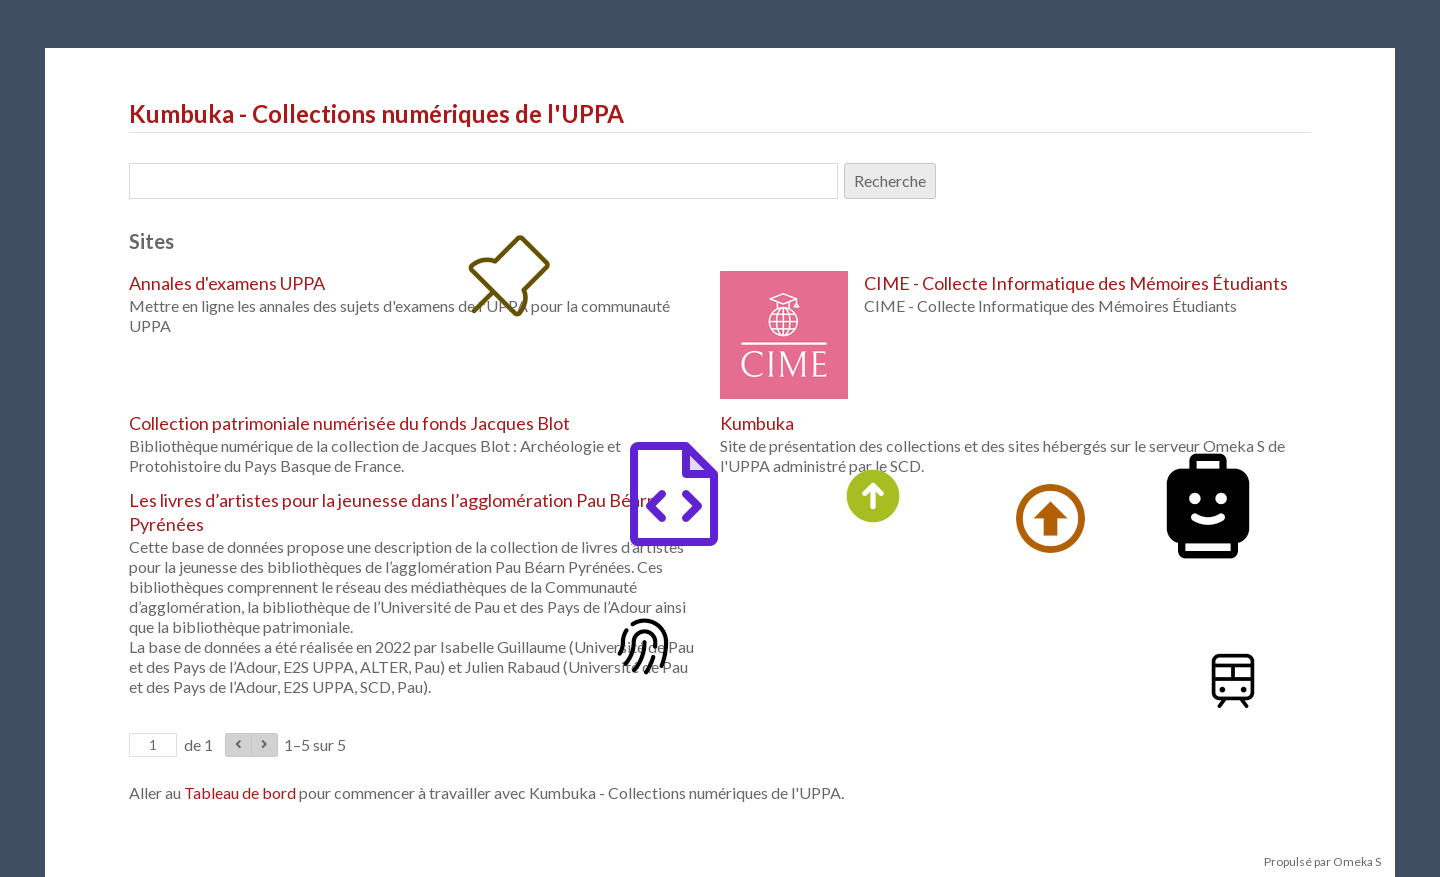 The width and height of the screenshot is (1440, 877). What do you see at coordinates (1233, 679) in the screenshot?
I see `access train schedules or rail services` at bounding box center [1233, 679].